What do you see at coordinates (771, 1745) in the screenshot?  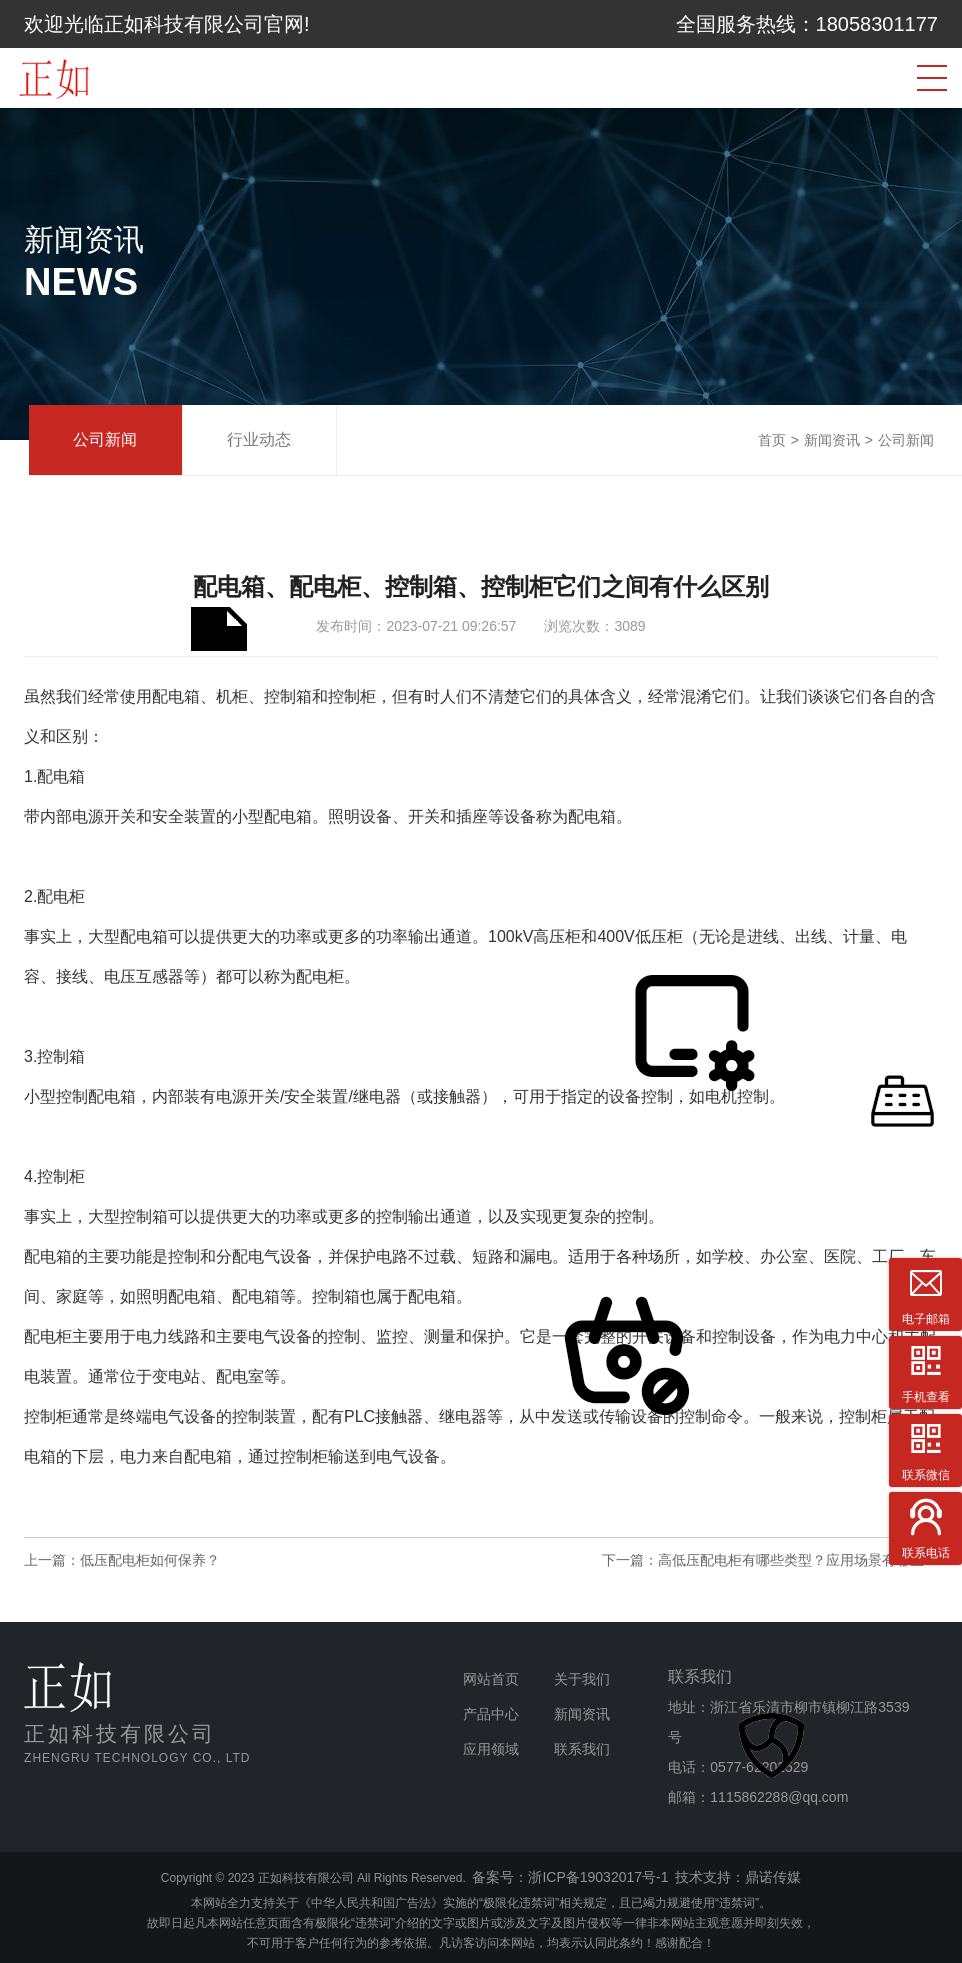 I see `NEM cryptocurrency logo` at bounding box center [771, 1745].